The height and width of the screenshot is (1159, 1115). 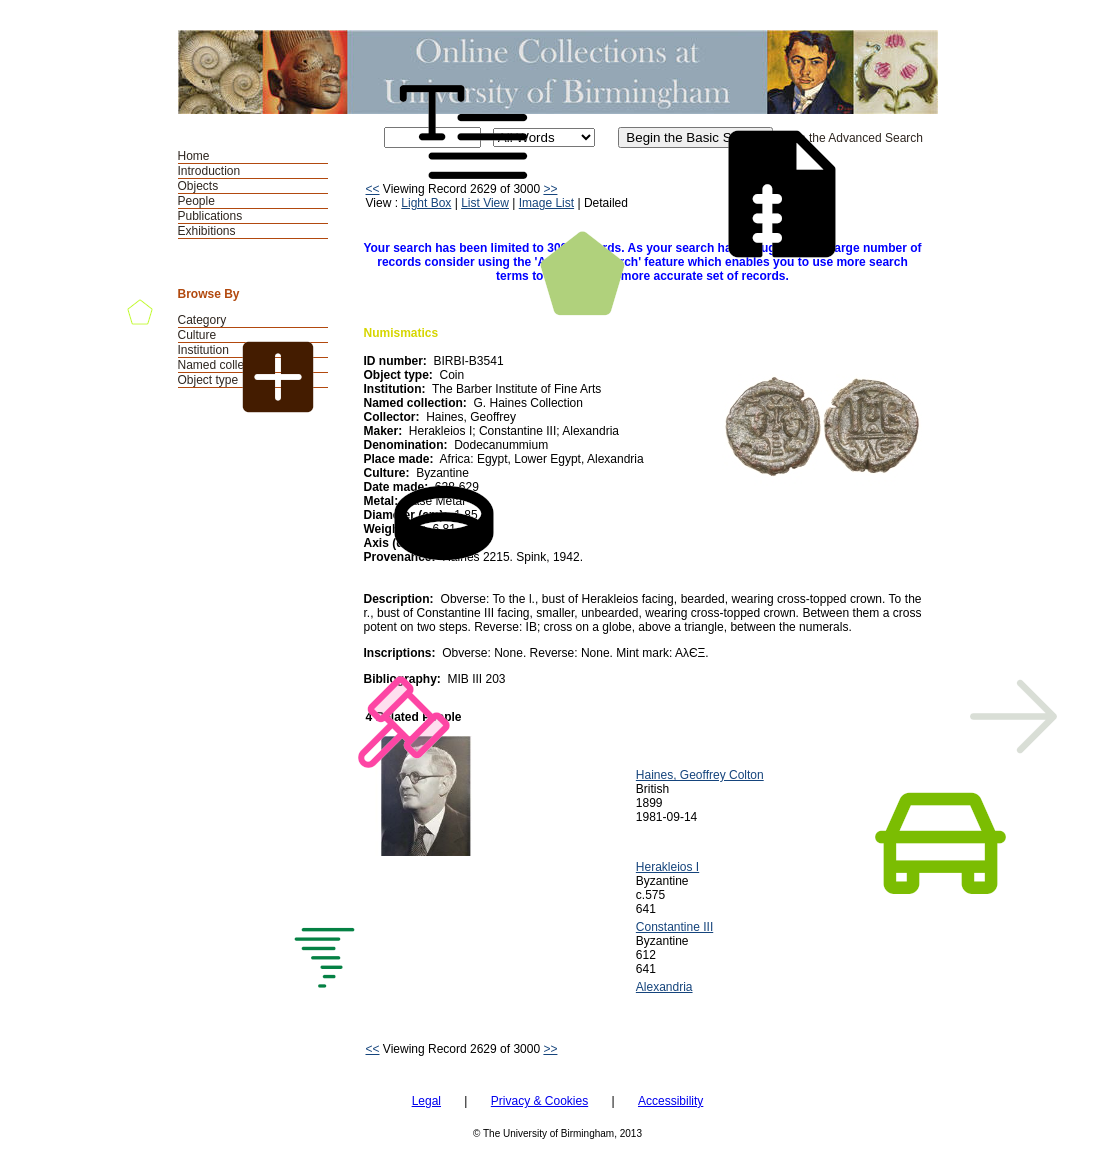 I want to click on a pentagon shape indicator, so click(x=140, y=313).